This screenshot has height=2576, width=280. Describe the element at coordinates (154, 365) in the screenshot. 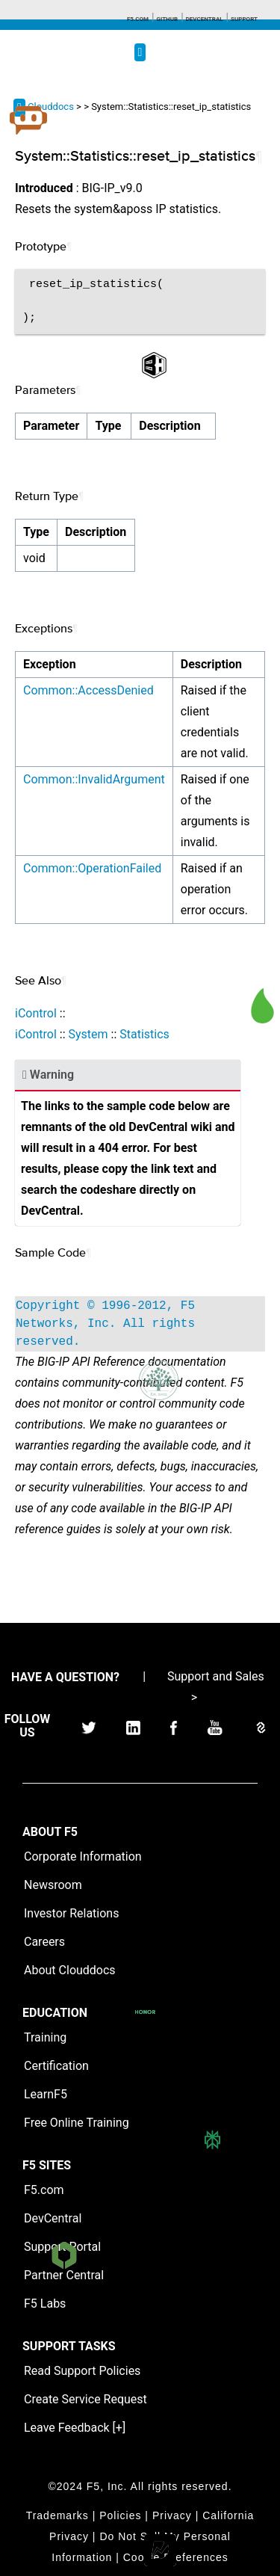

I see `visit bisecthosting website` at that location.